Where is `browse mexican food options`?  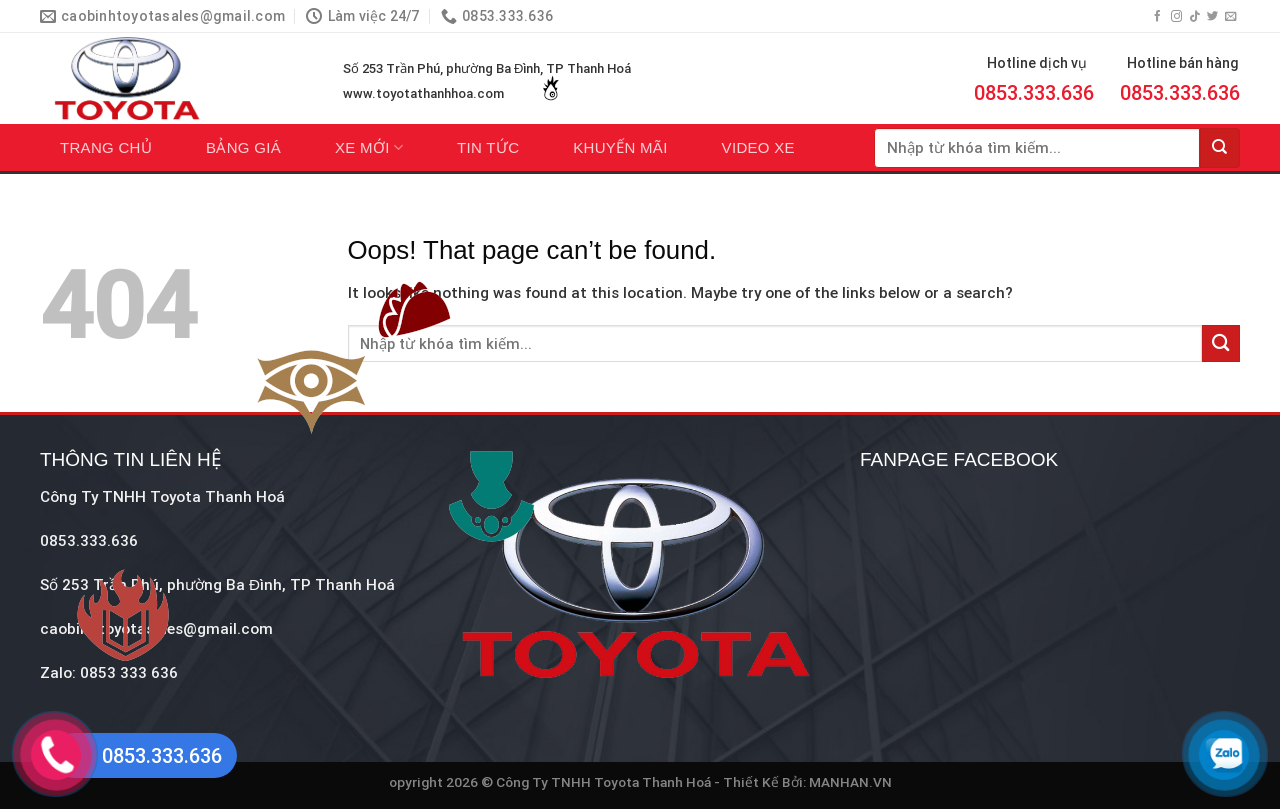 browse mexican food options is located at coordinates (414, 309).